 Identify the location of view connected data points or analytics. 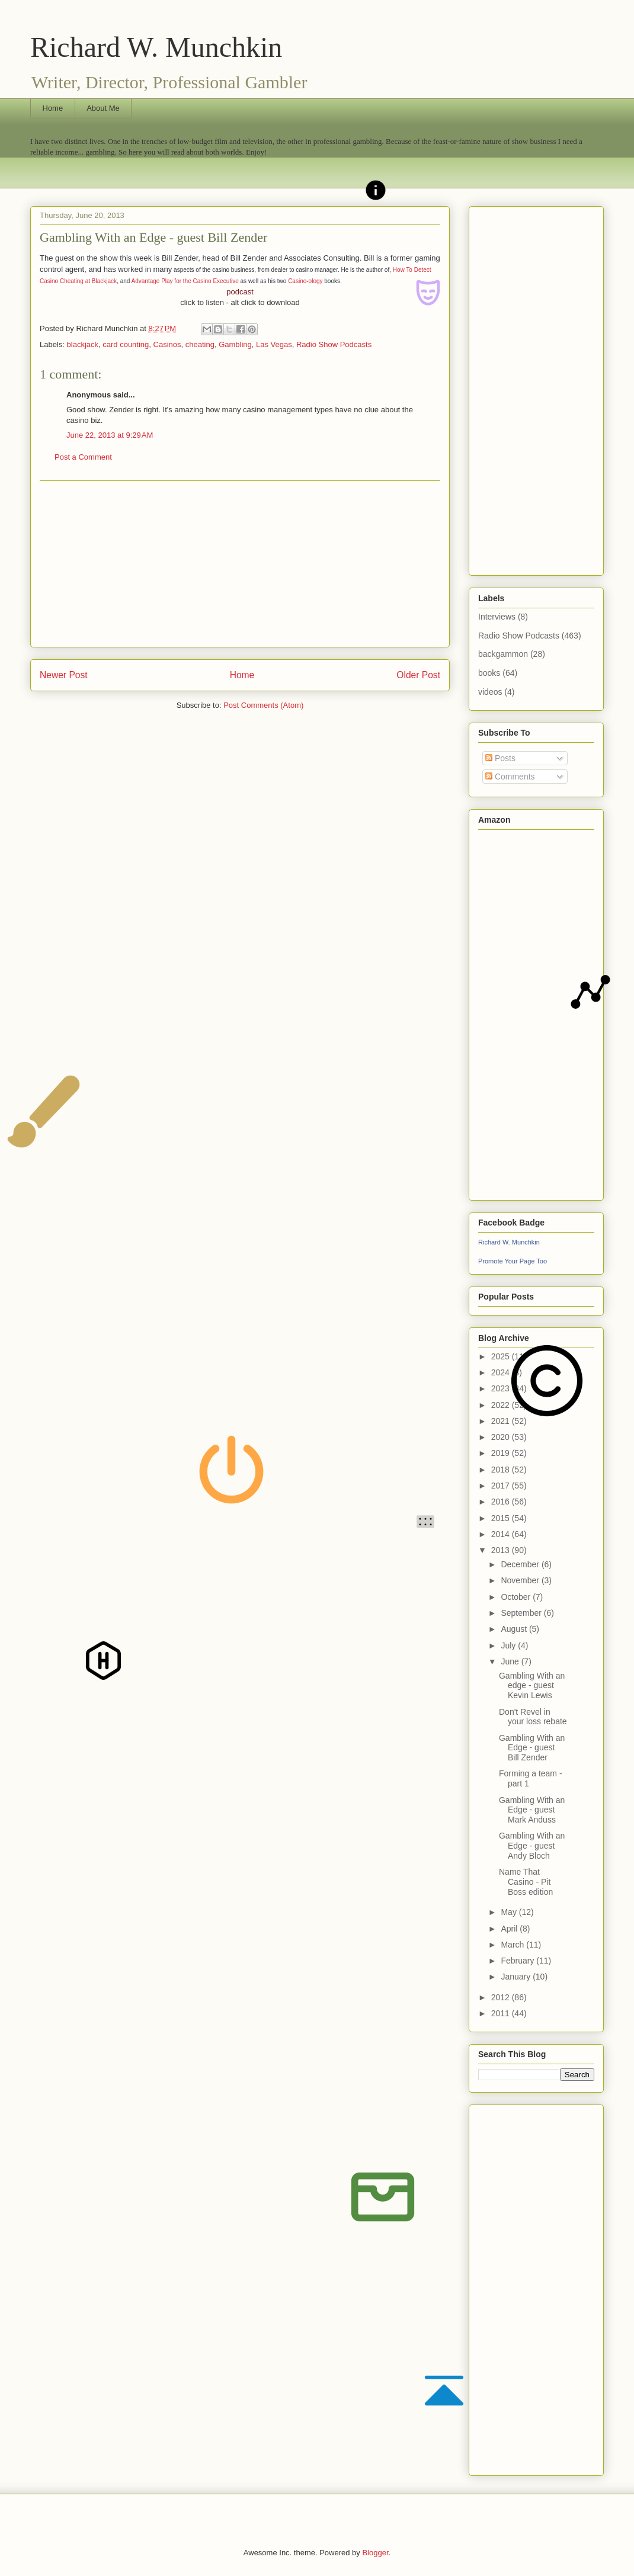
(590, 992).